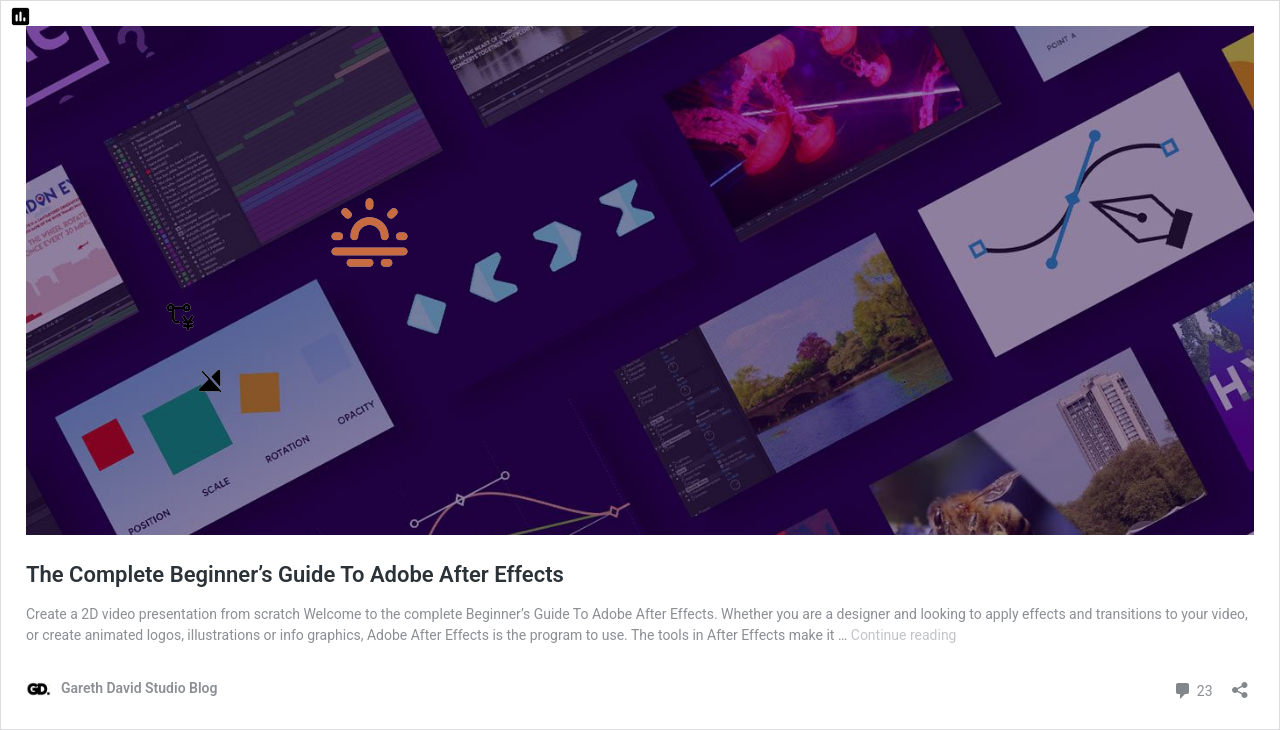 The image size is (1280, 730). Describe the element at coordinates (369, 232) in the screenshot. I see `view sunset time or golden hour info` at that location.